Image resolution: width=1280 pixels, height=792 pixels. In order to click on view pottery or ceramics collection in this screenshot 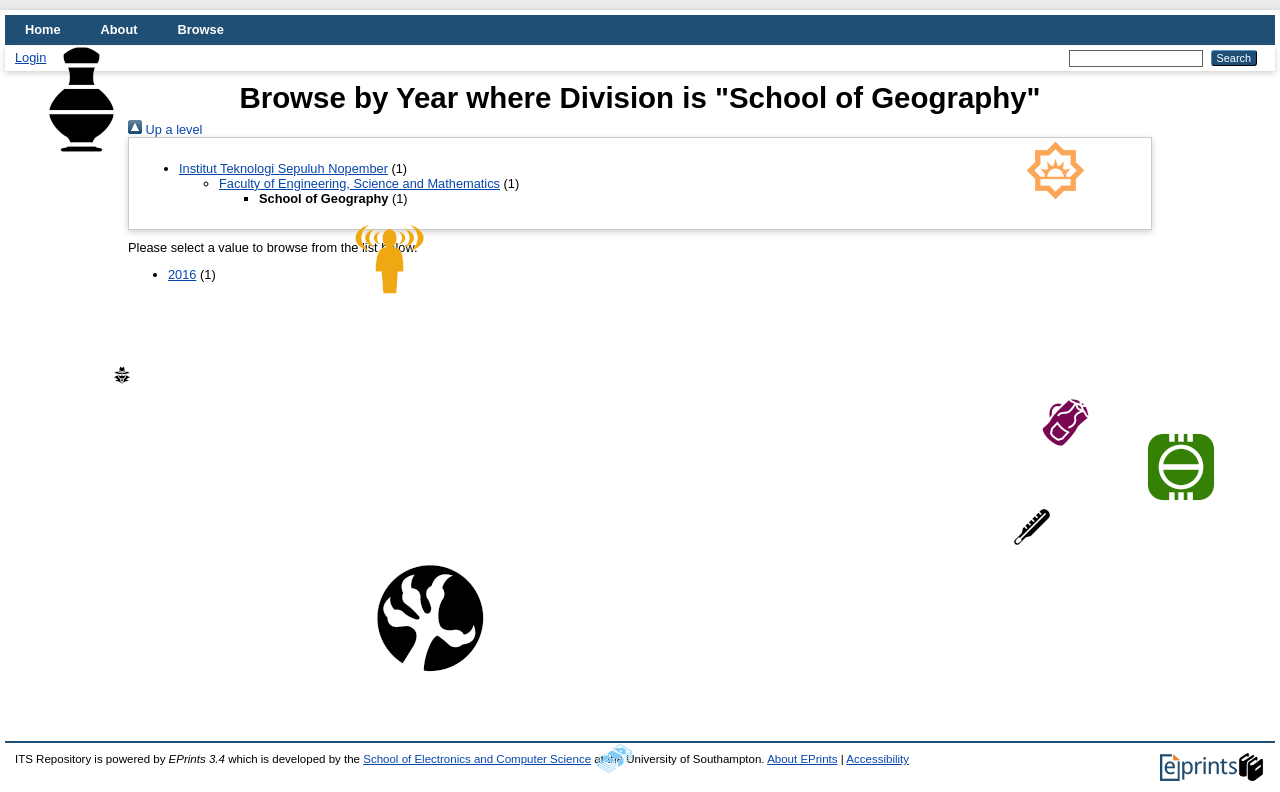, I will do `click(81, 99)`.